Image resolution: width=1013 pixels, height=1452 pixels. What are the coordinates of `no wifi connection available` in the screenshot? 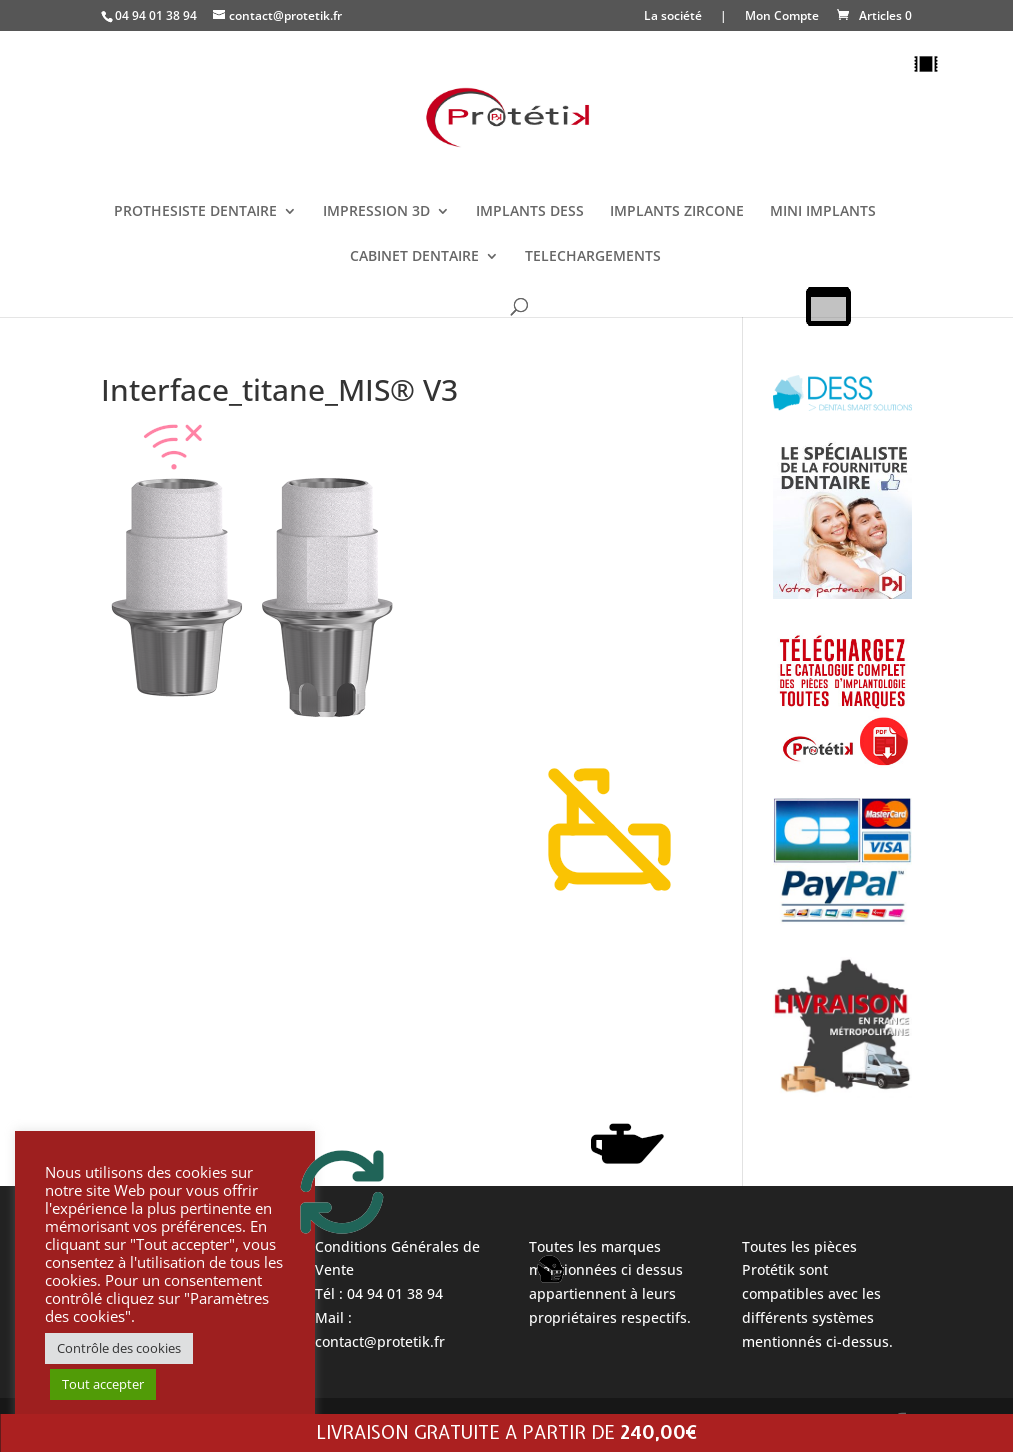 It's located at (174, 446).